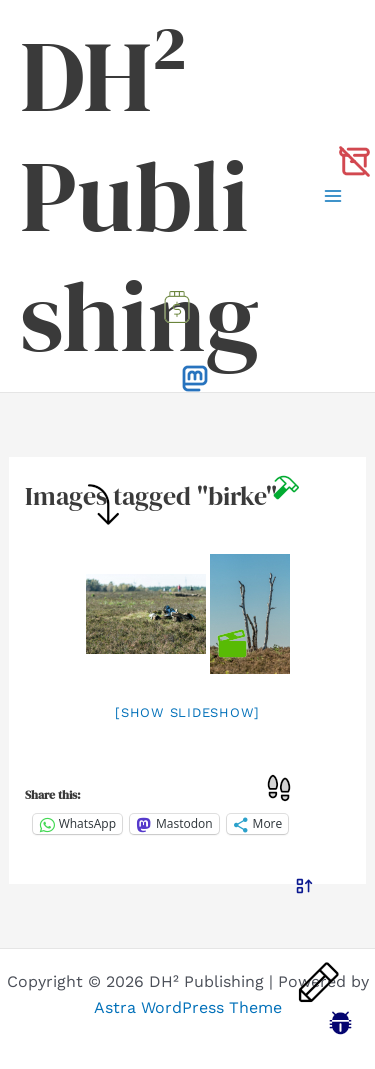  I want to click on report a bug or issue, so click(340, 1022).